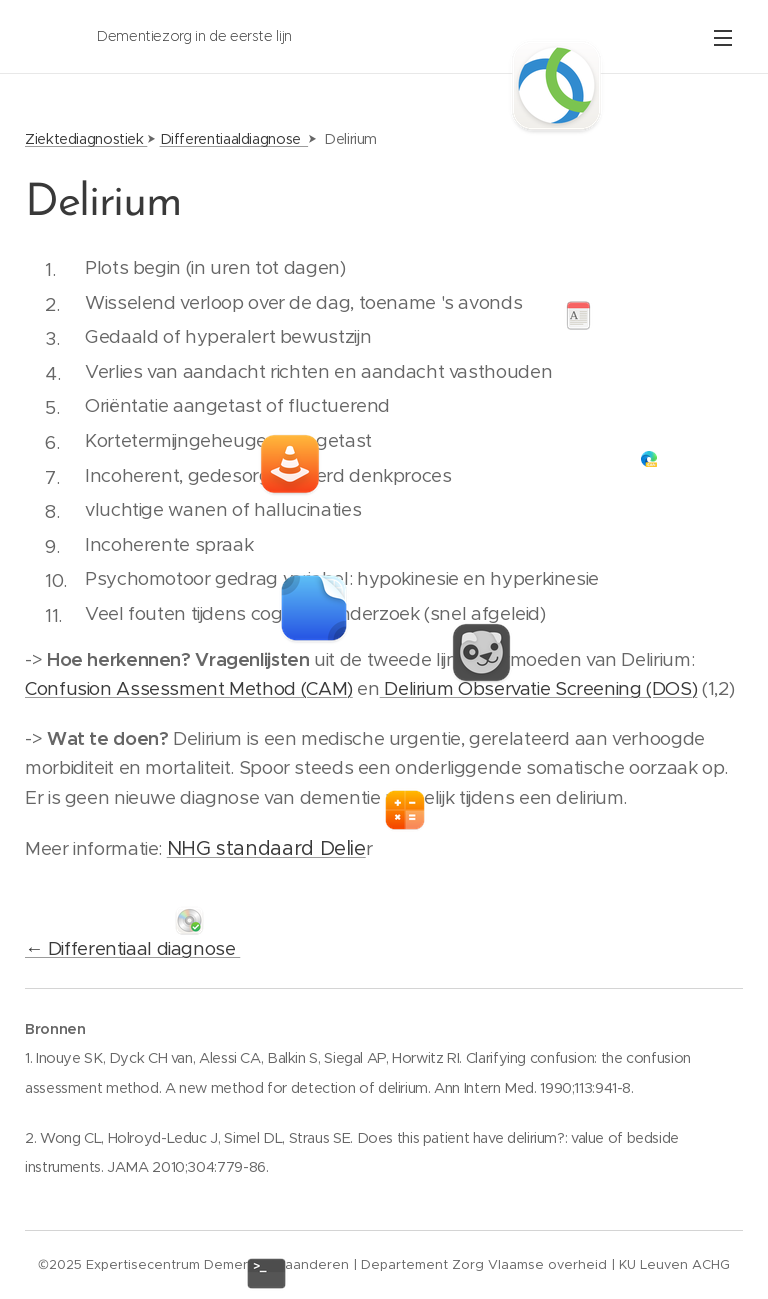 The height and width of the screenshot is (1299, 768). I want to click on open pcb calculator app, so click(405, 810).